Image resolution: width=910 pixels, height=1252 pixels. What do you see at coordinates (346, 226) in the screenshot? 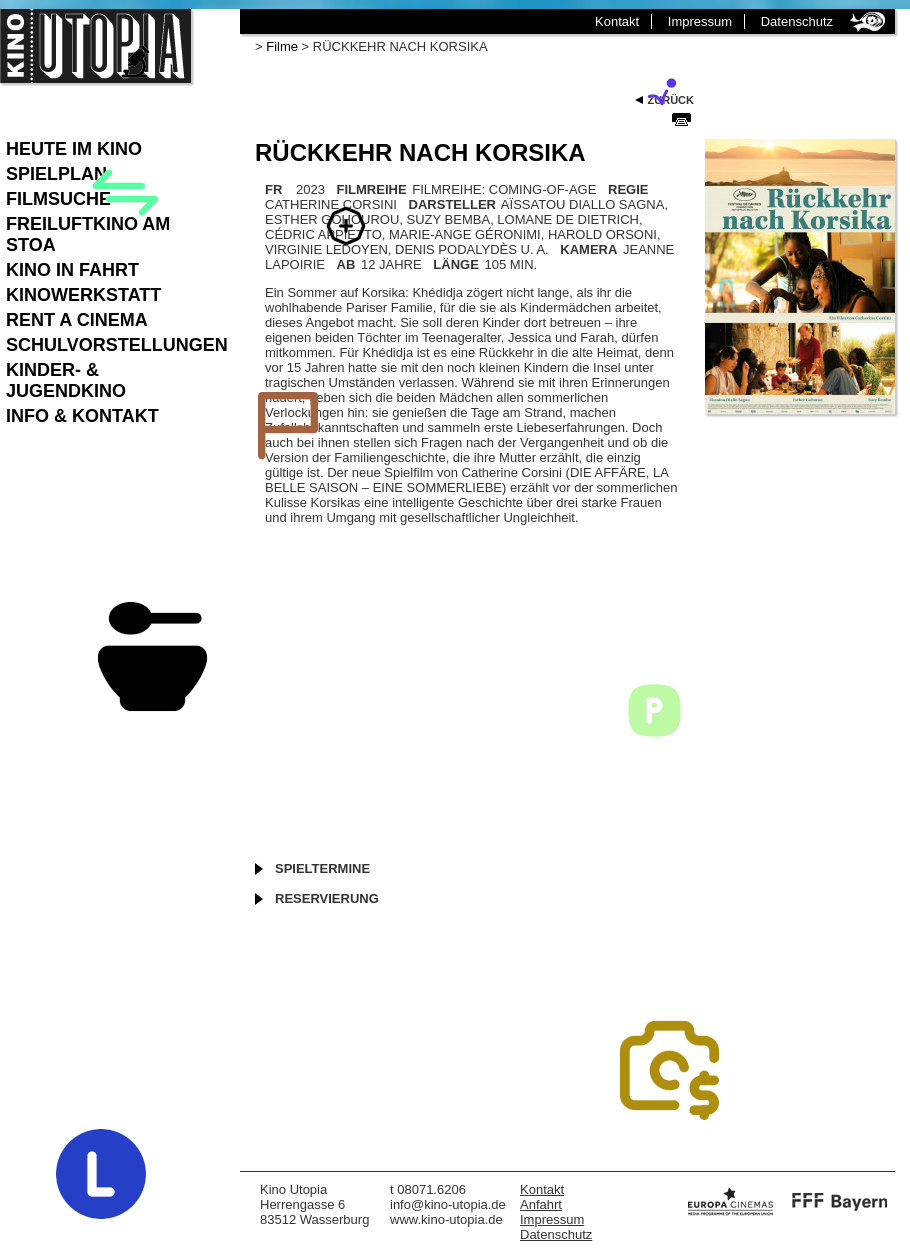
I see `add a new item or element` at bounding box center [346, 226].